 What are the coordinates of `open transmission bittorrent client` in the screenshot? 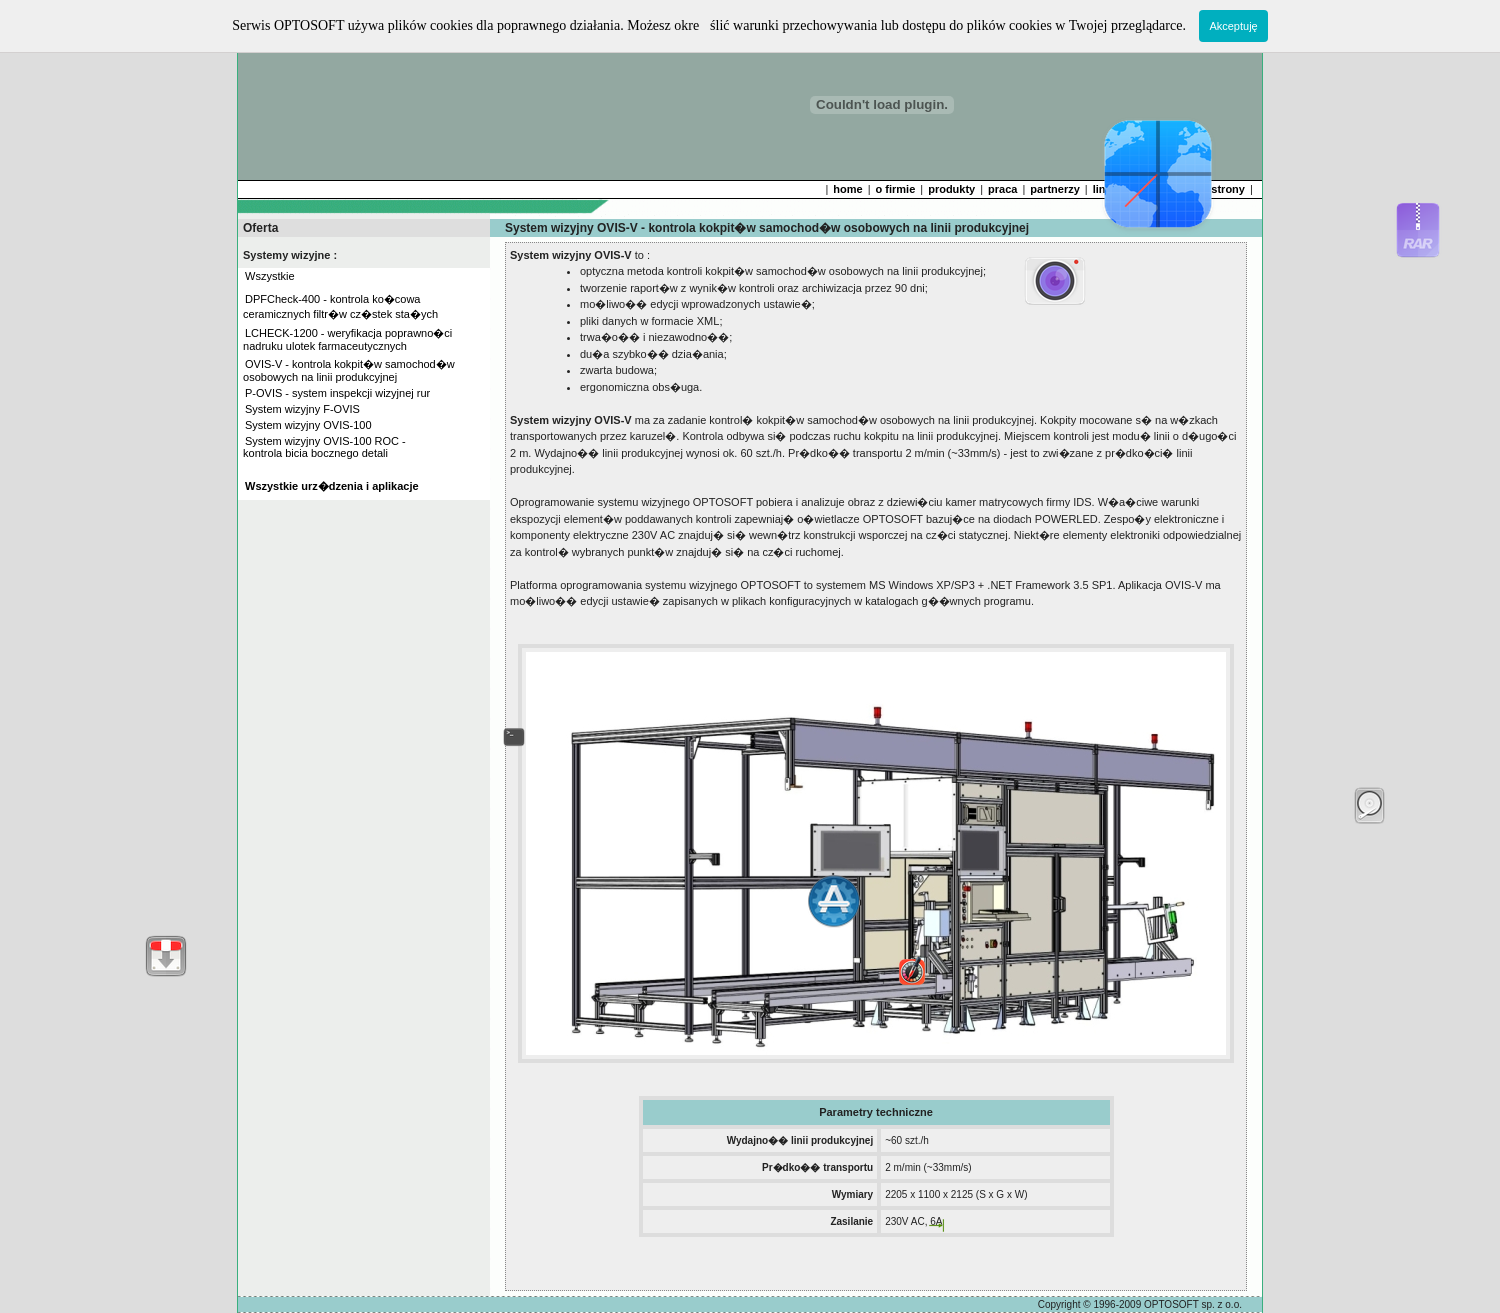 It's located at (166, 956).